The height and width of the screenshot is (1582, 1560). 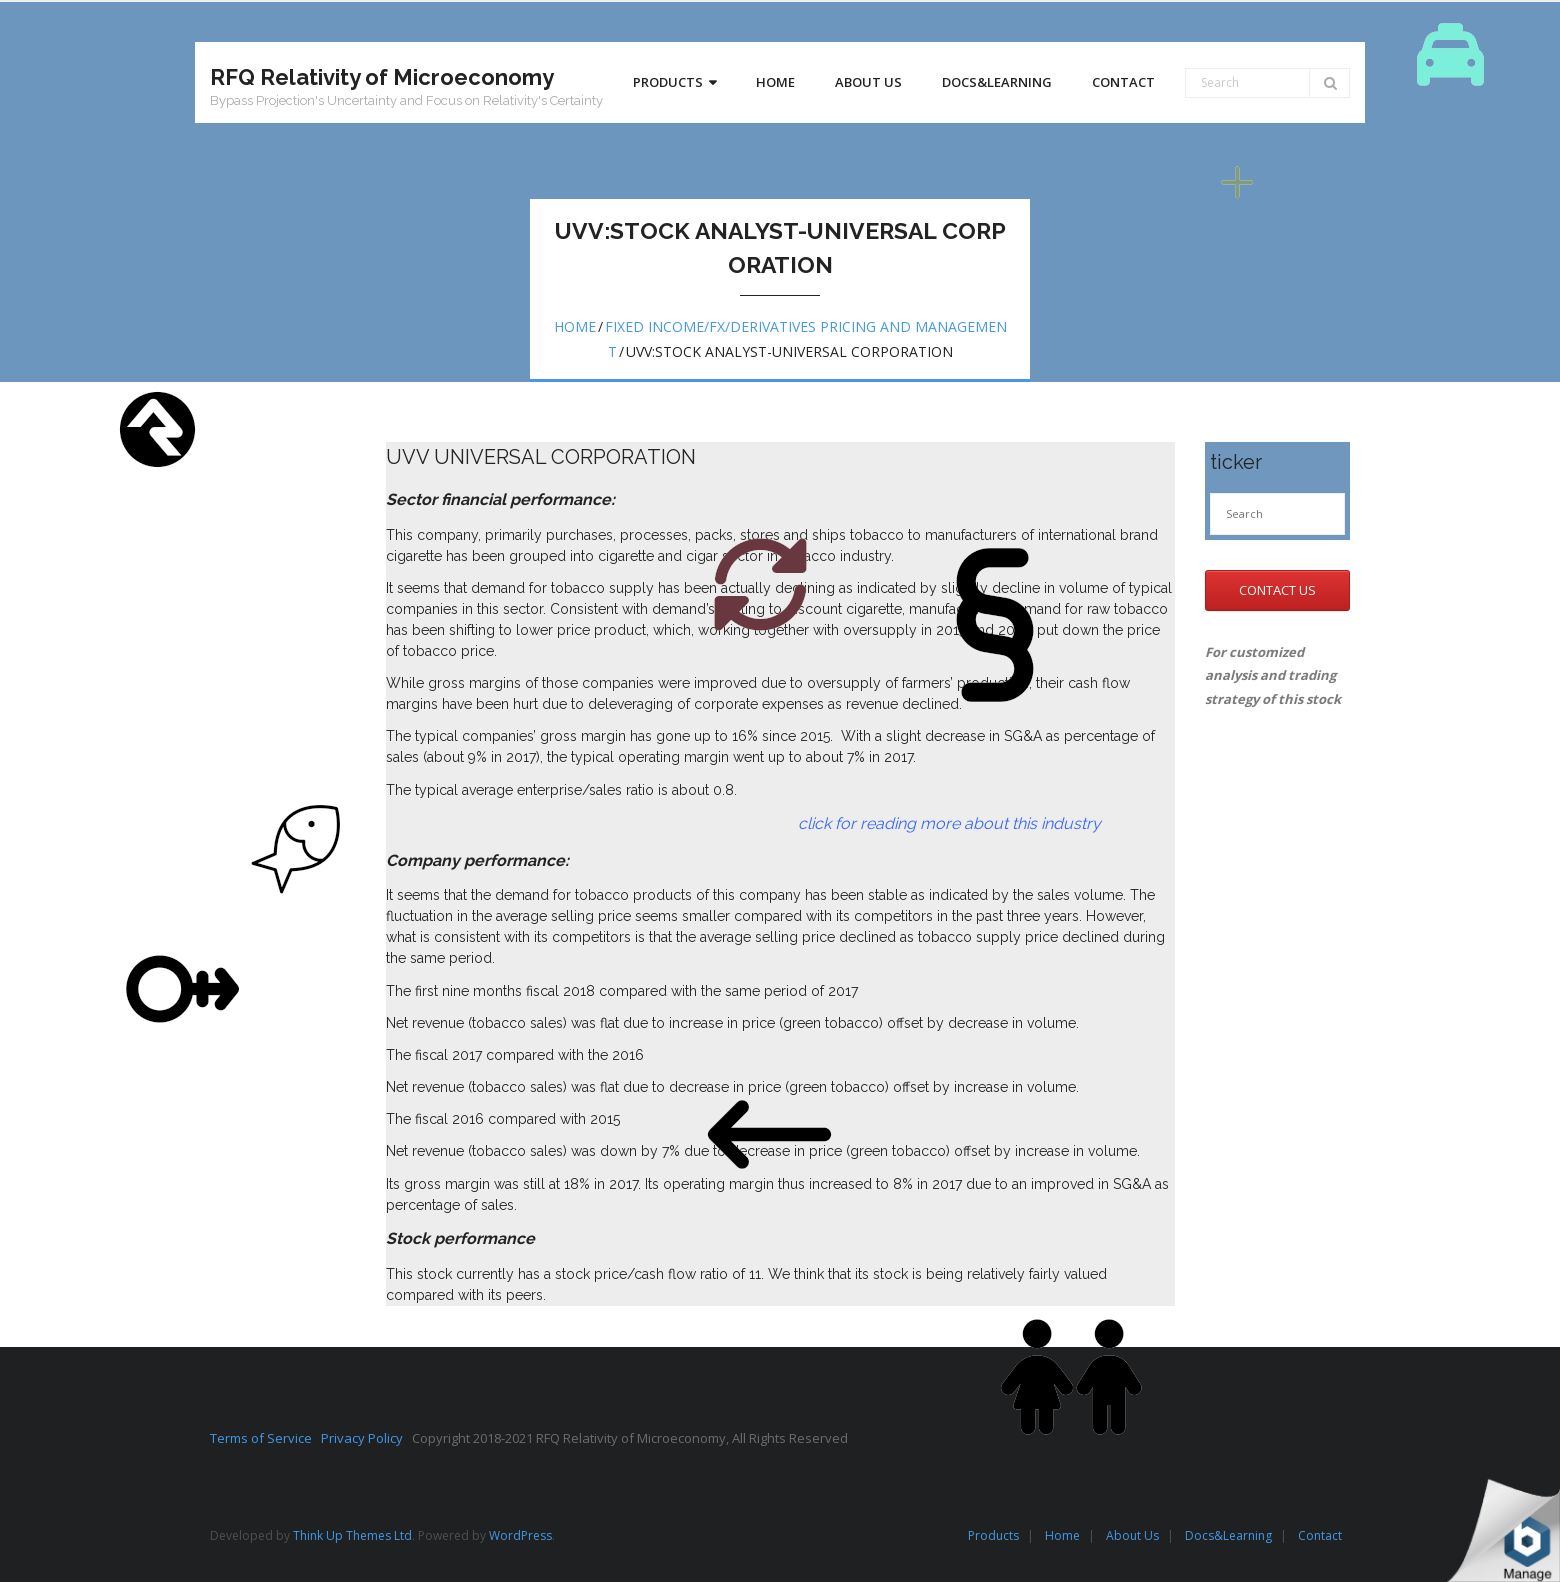 I want to click on indicates child-friendly or family content, so click(x=1073, y=1377).